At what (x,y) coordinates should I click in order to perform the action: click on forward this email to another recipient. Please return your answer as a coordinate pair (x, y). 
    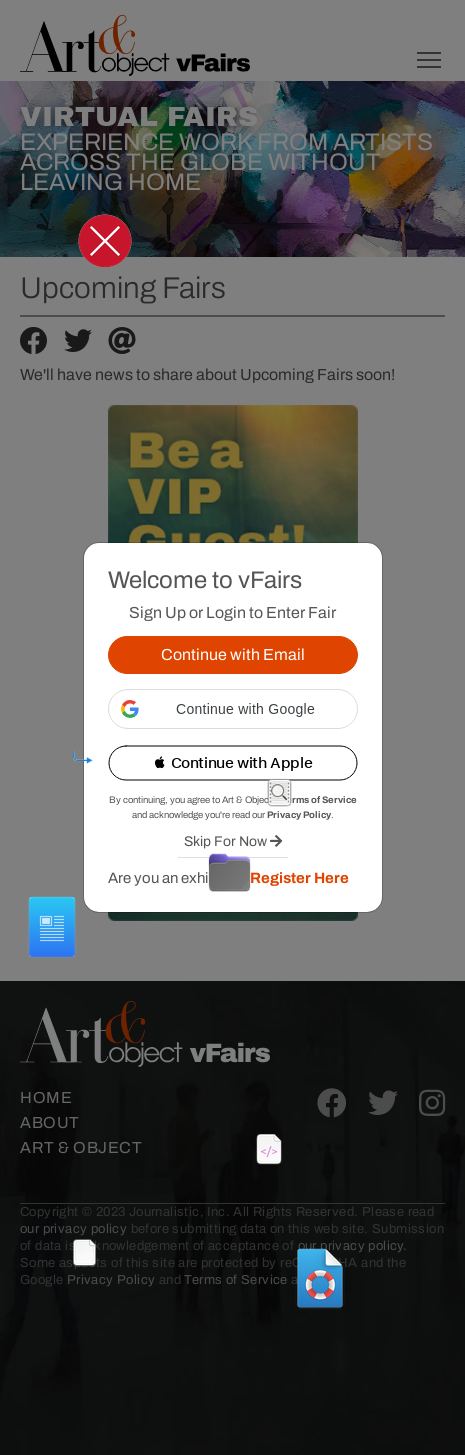
    Looking at the image, I should click on (83, 756).